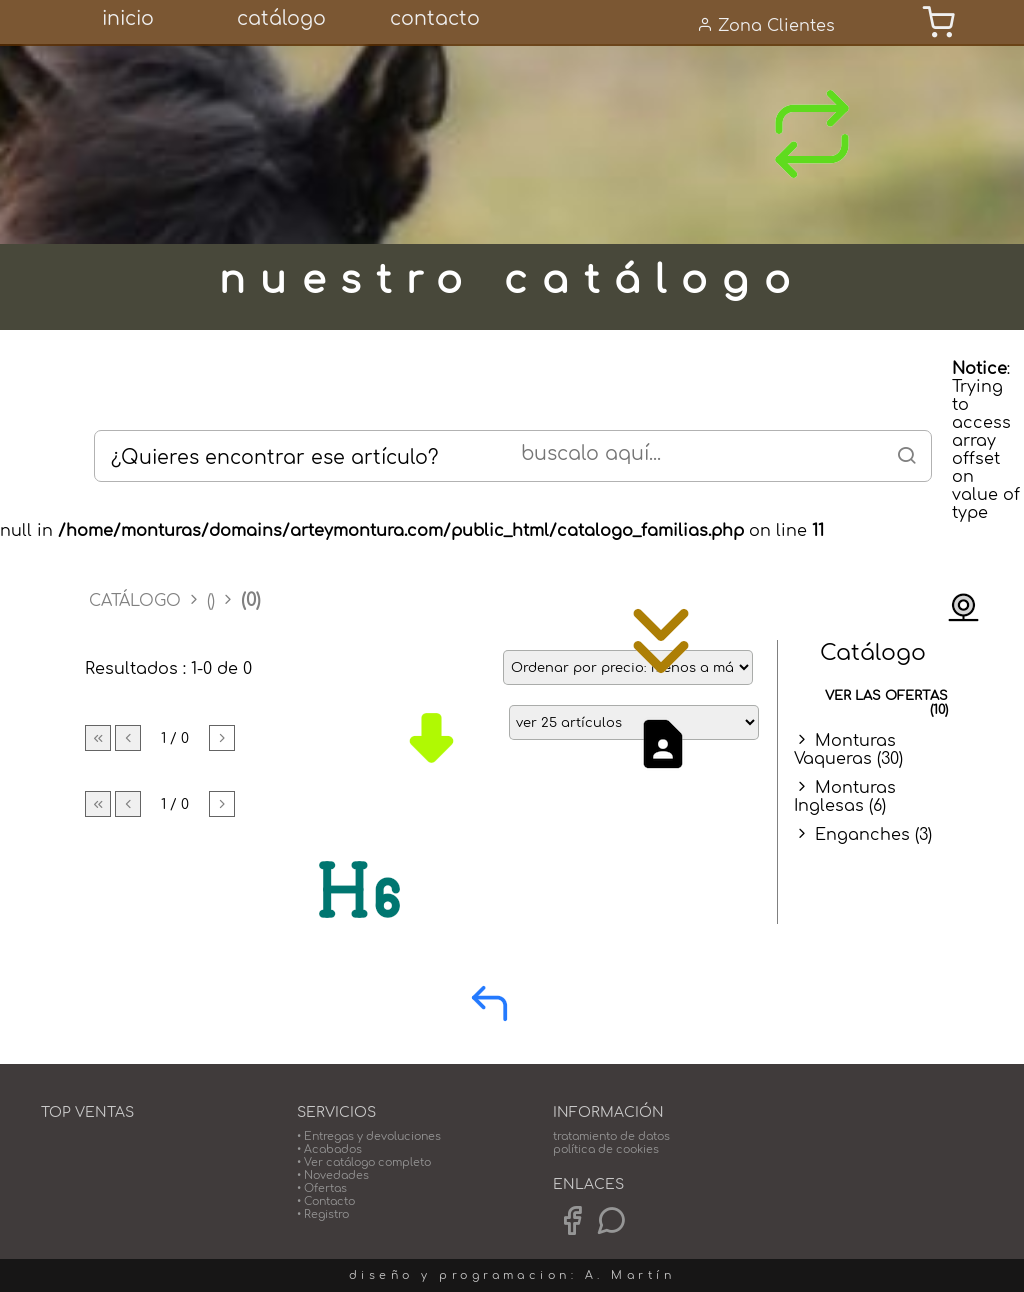 The width and height of the screenshot is (1024, 1292). What do you see at coordinates (963, 608) in the screenshot?
I see `access webcam or camera settings` at bounding box center [963, 608].